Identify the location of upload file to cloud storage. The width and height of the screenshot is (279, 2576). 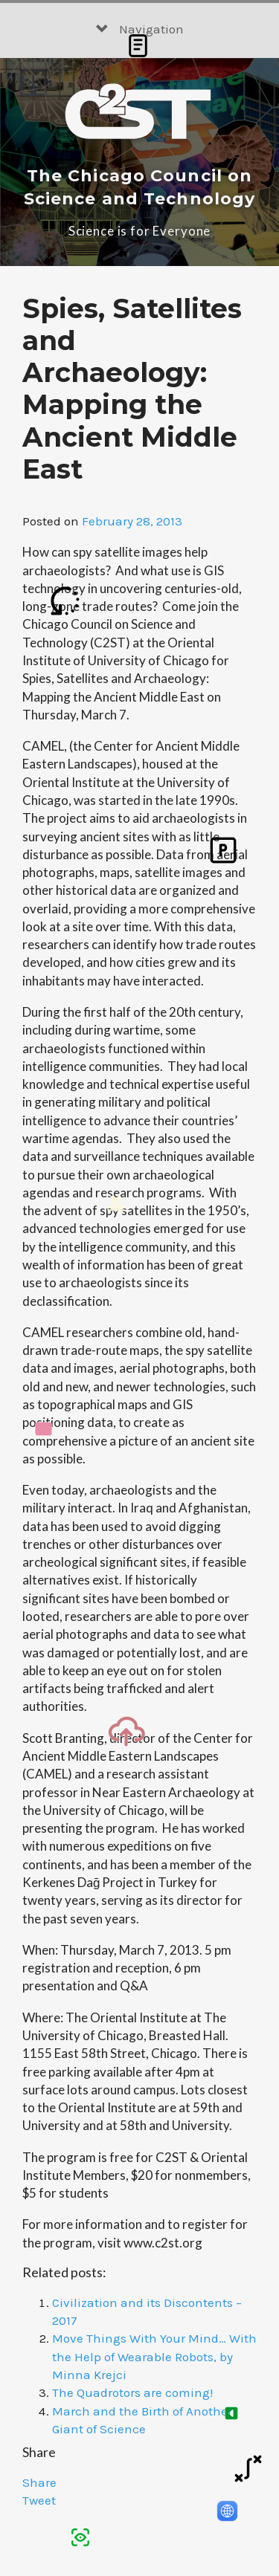
(126, 1729).